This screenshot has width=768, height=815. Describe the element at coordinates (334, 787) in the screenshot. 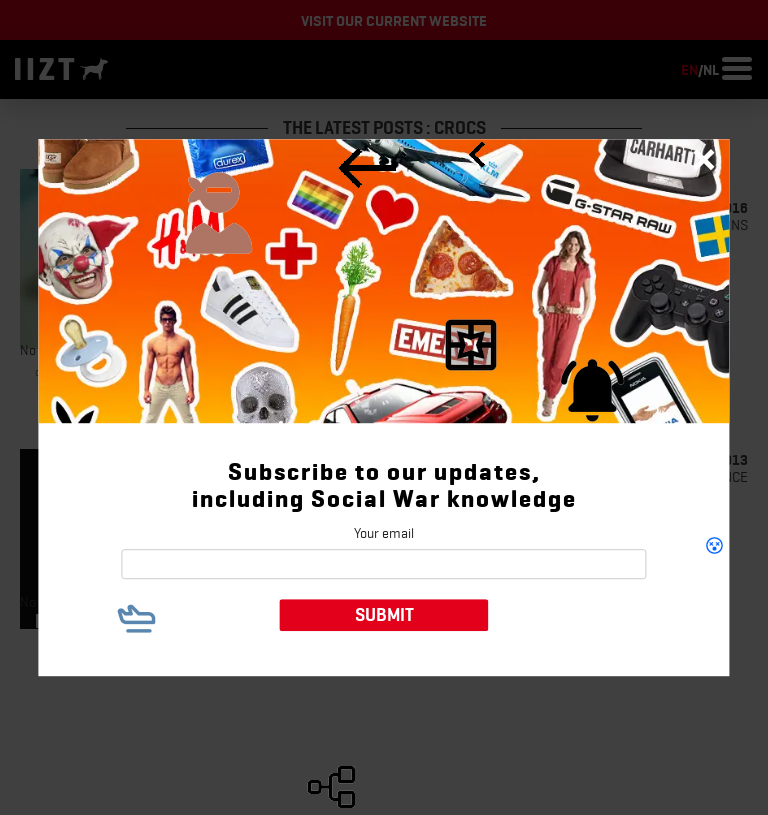

I see `view hierarchical organization or folder structure` at that location.